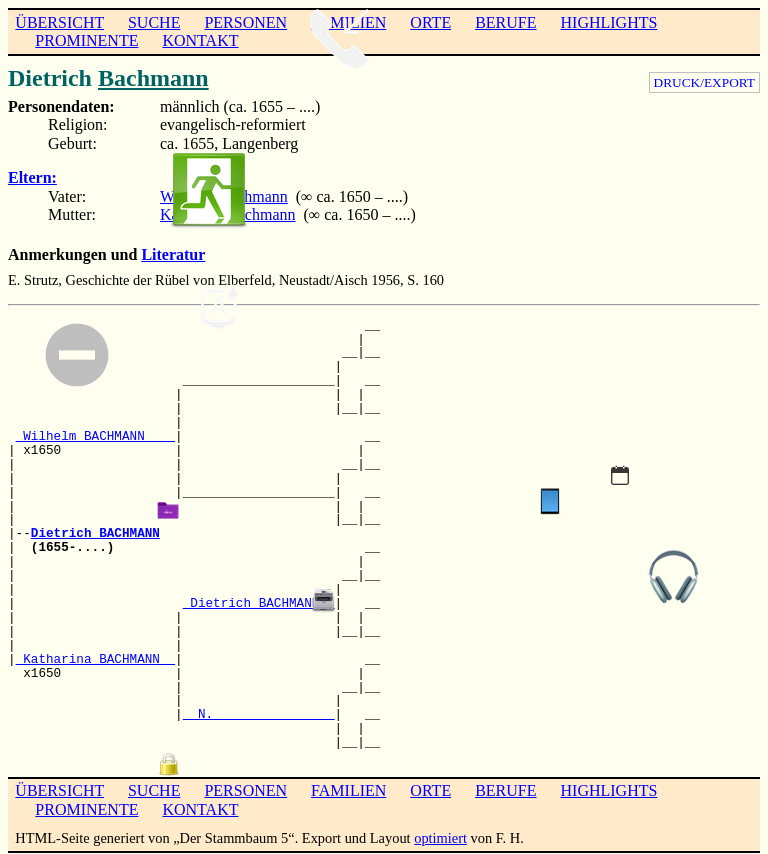 The width and height of the screenshot is (768, 854). What do you see at coordinates (323, 599) in the screenshot?
I see `connect to a network printer` at bounding box center [323, 599].